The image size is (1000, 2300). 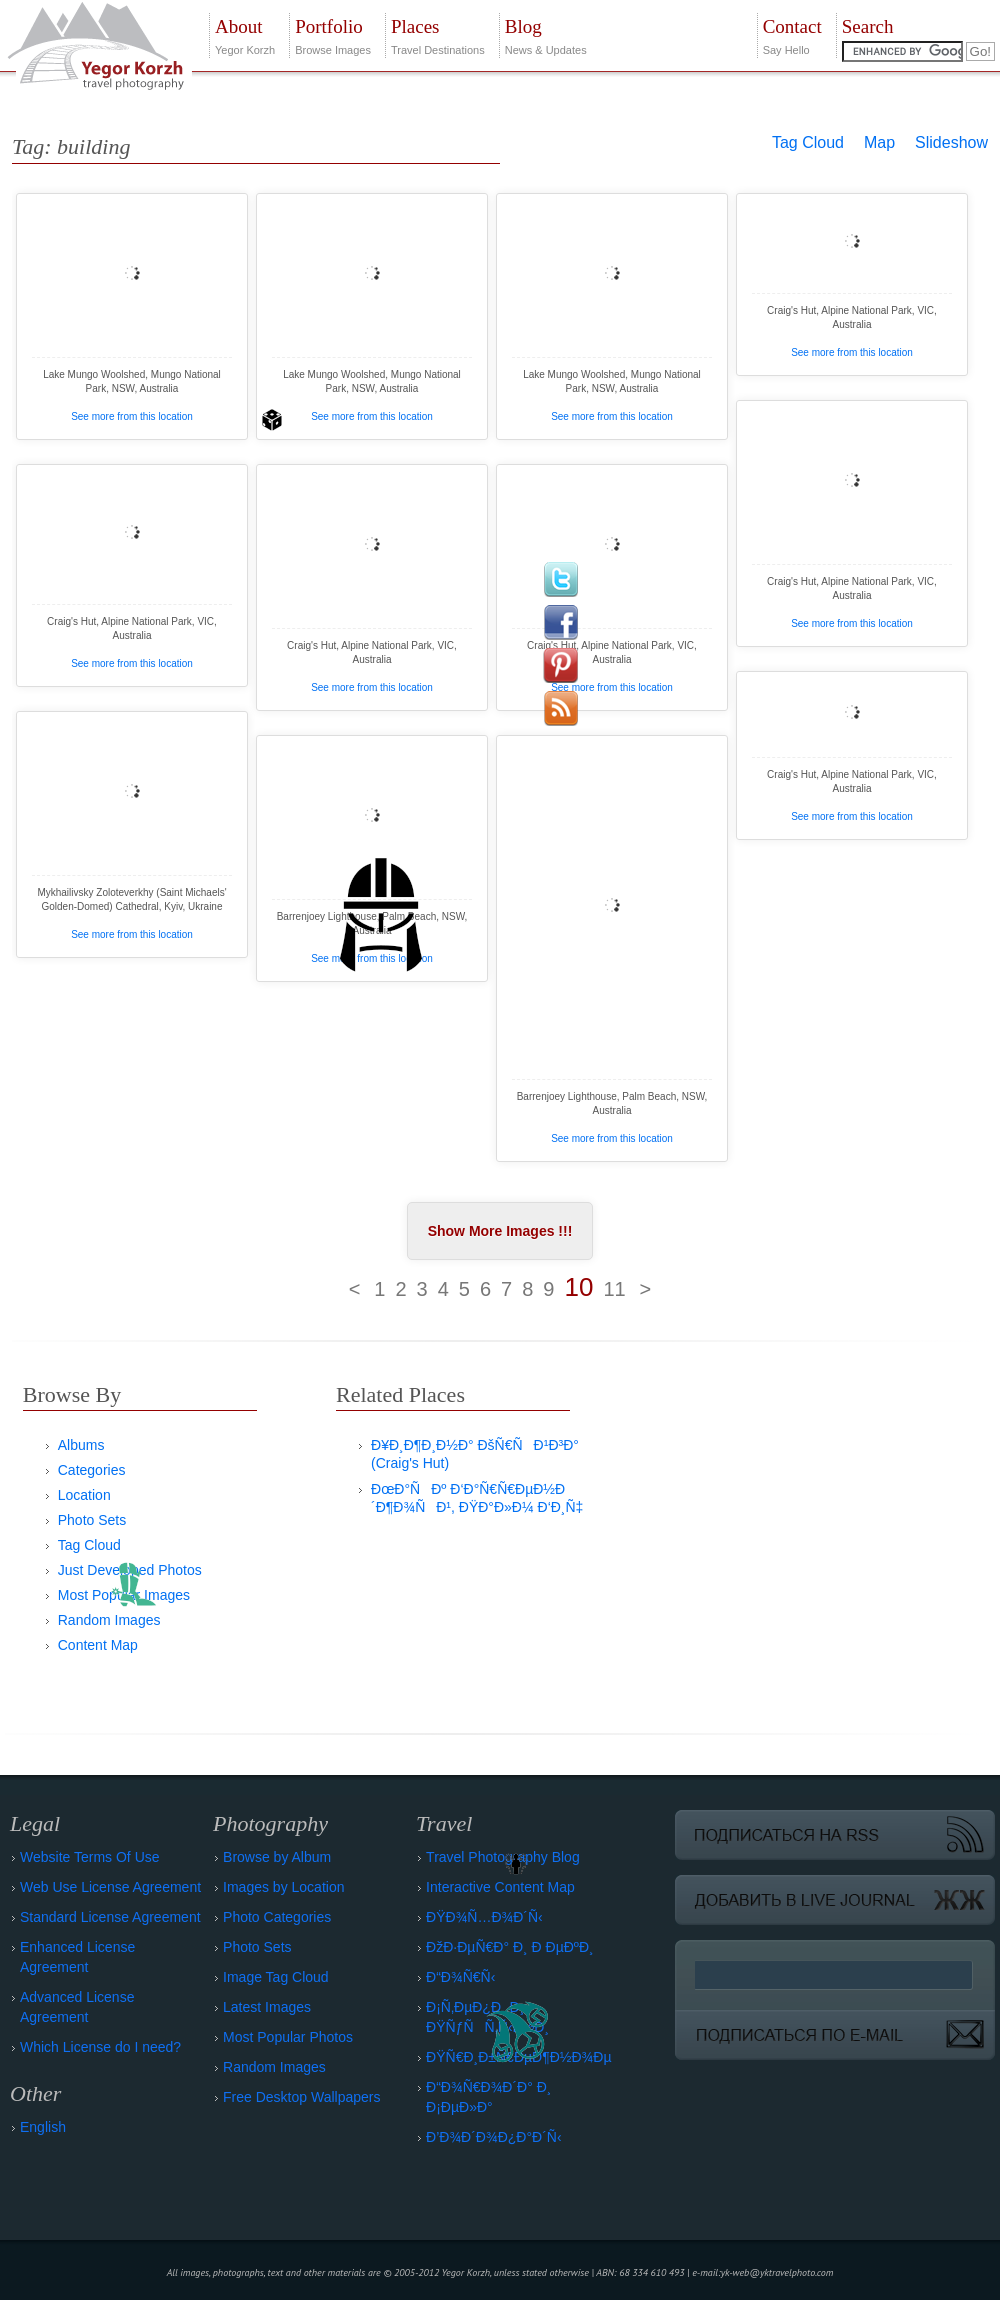 I want to click on select western or cowboy-themed content, so click(x=133, y=1584).